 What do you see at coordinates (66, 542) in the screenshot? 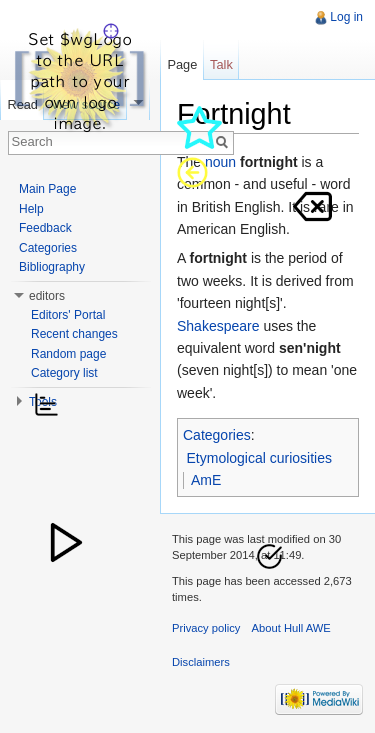
I see `play media or video content` at bounding box center [66, 542].